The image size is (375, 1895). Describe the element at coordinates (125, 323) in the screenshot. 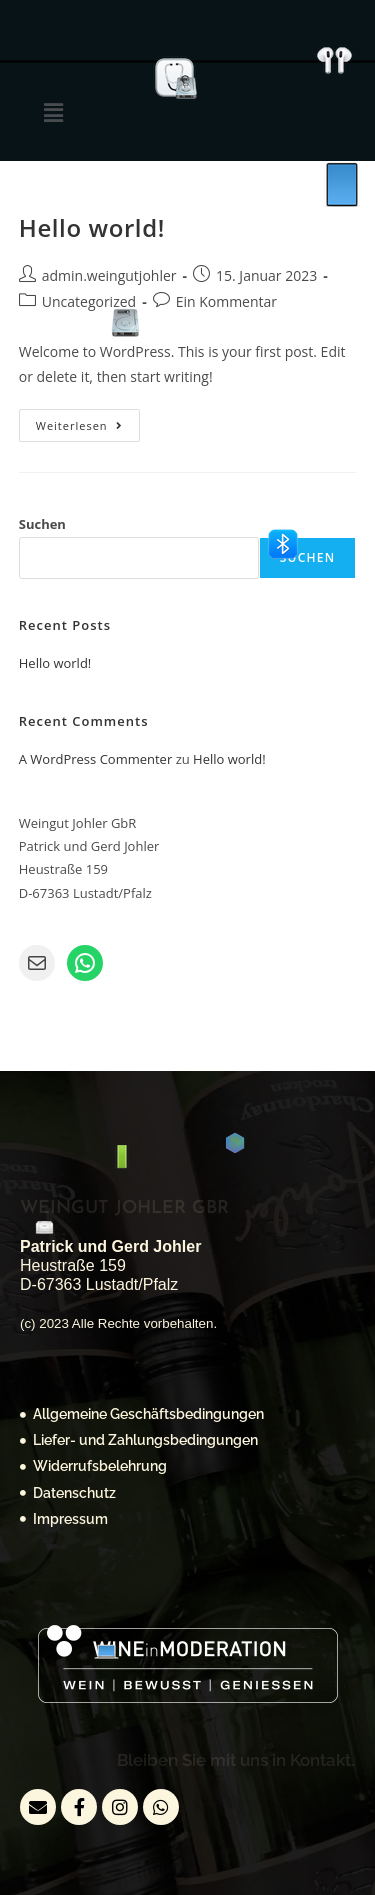

I see `indicates an internal storage drive` at that location.